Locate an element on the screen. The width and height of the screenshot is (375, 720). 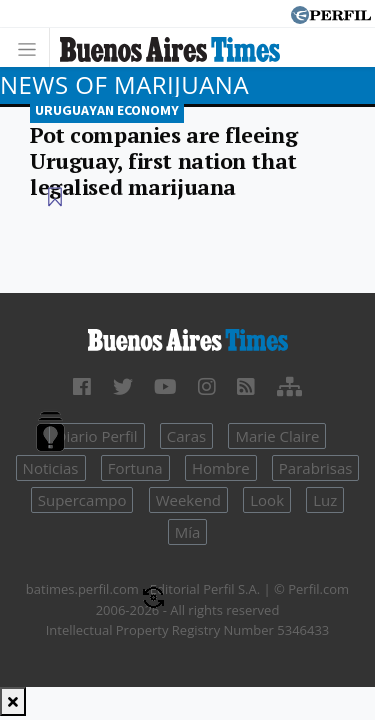
run batch predictions or bulk processing is located at coordinates (50, 431).